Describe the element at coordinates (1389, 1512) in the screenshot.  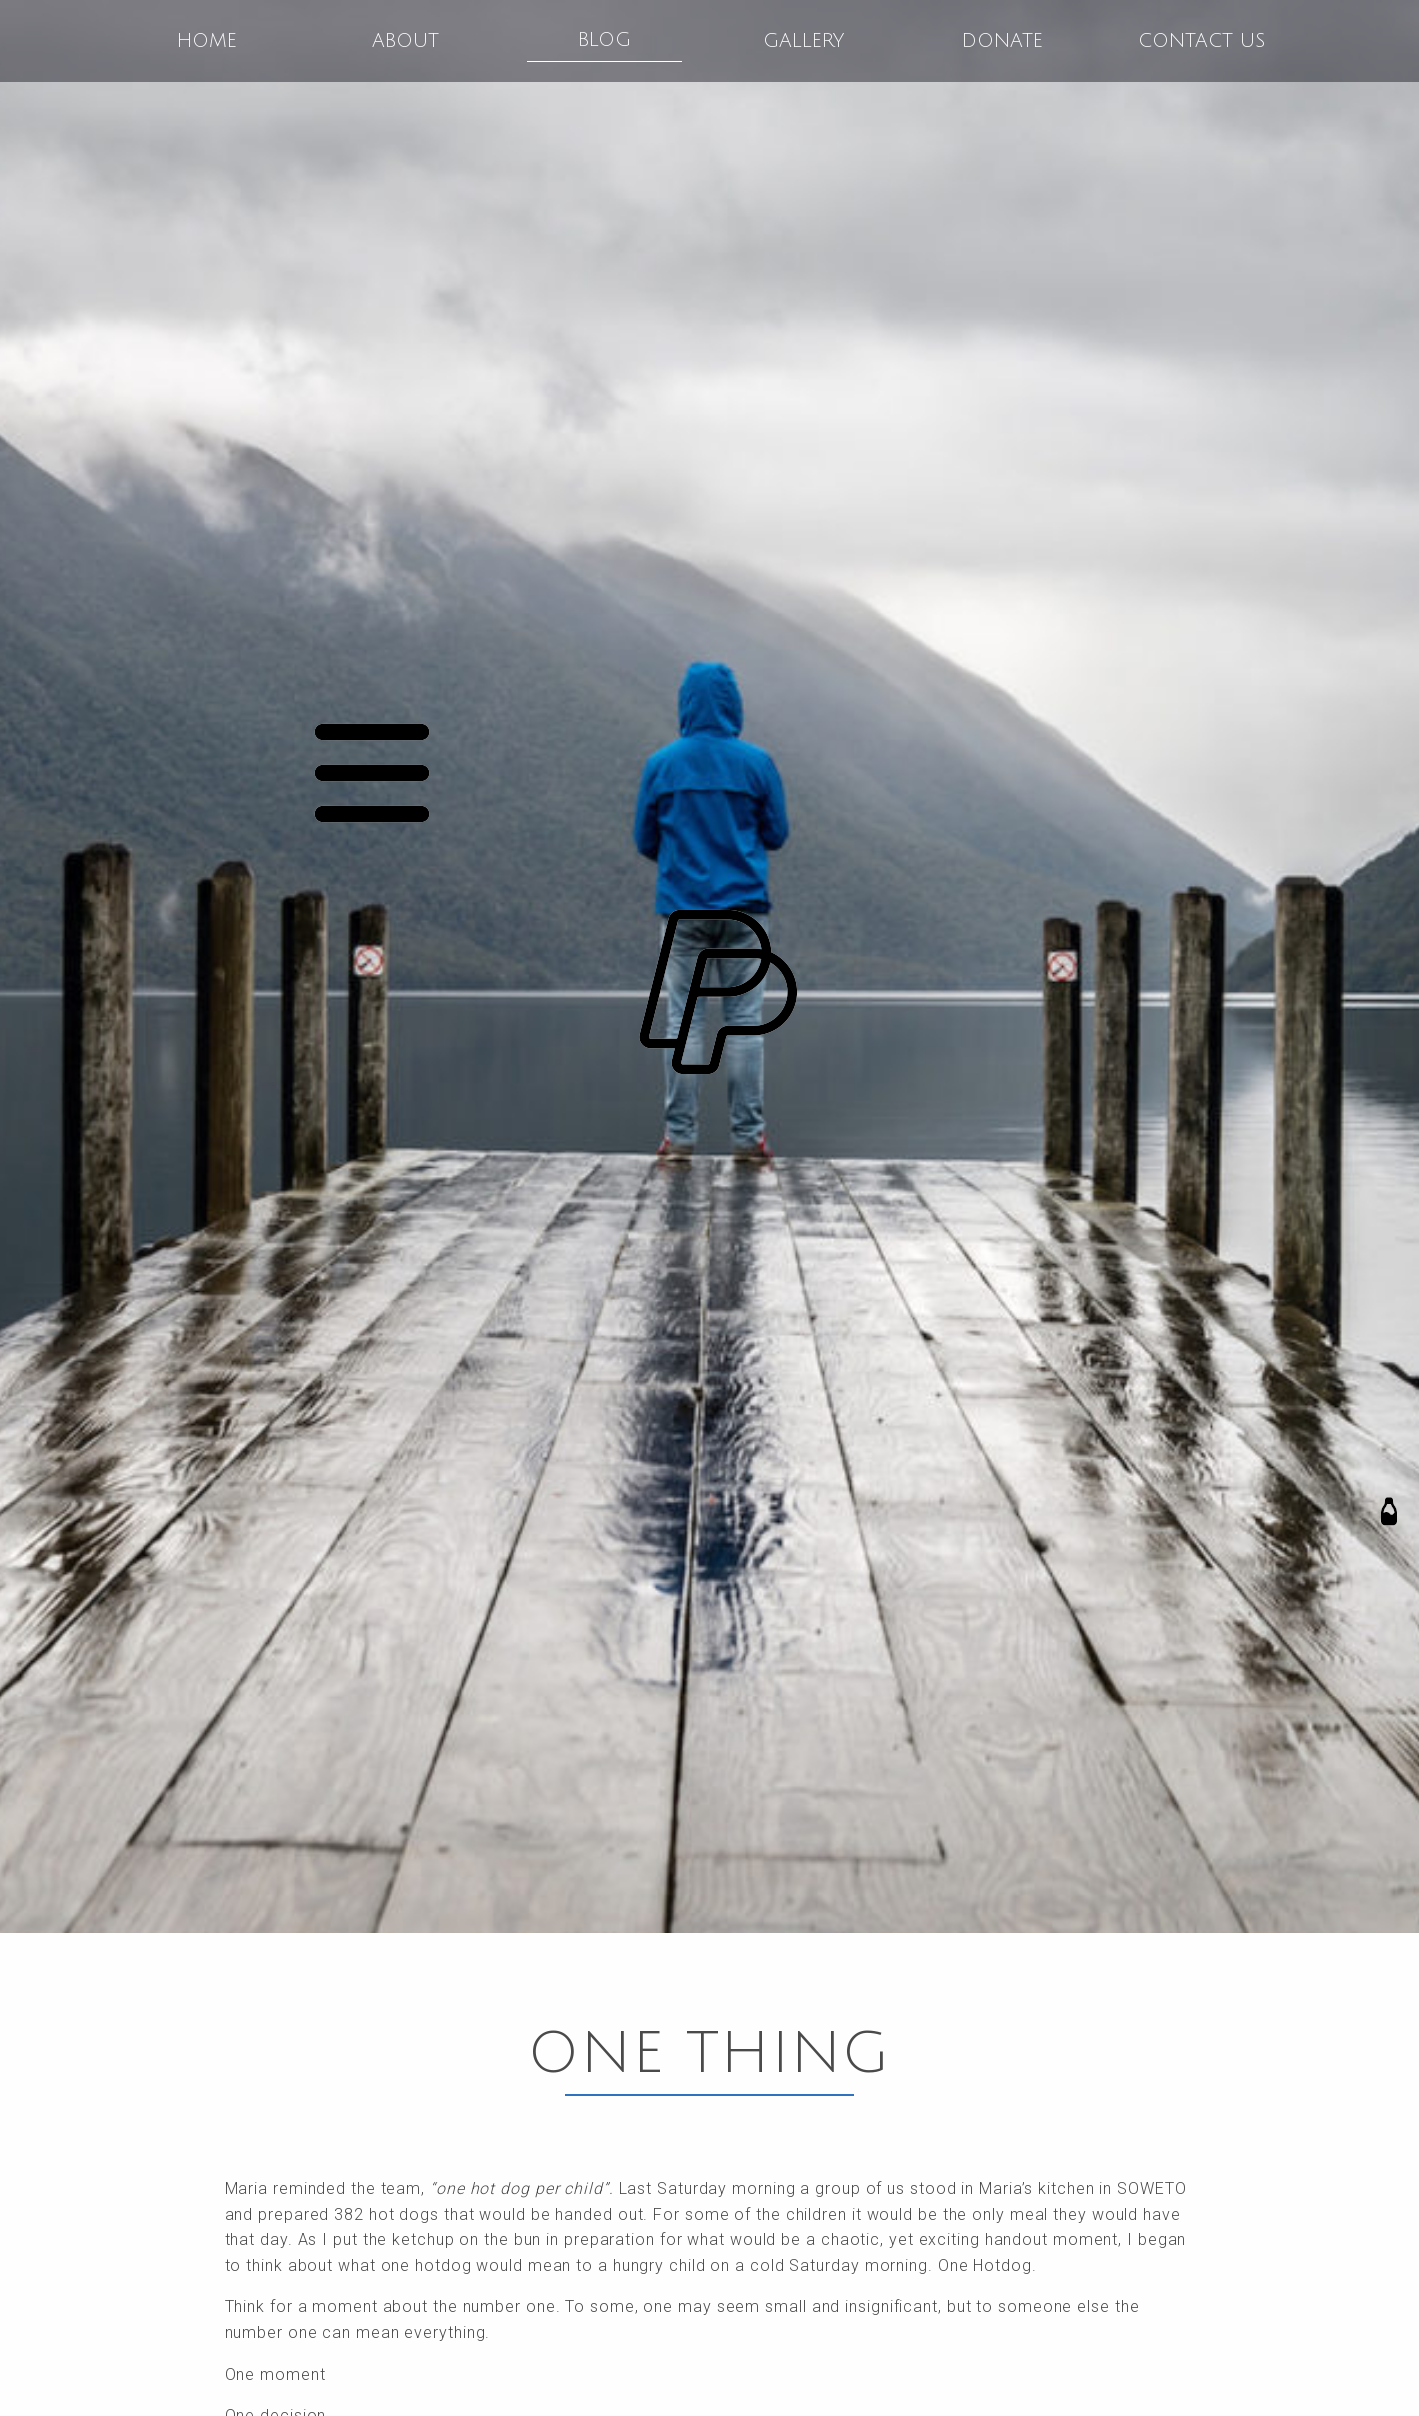
I see `view beverage or drink options` at that location.